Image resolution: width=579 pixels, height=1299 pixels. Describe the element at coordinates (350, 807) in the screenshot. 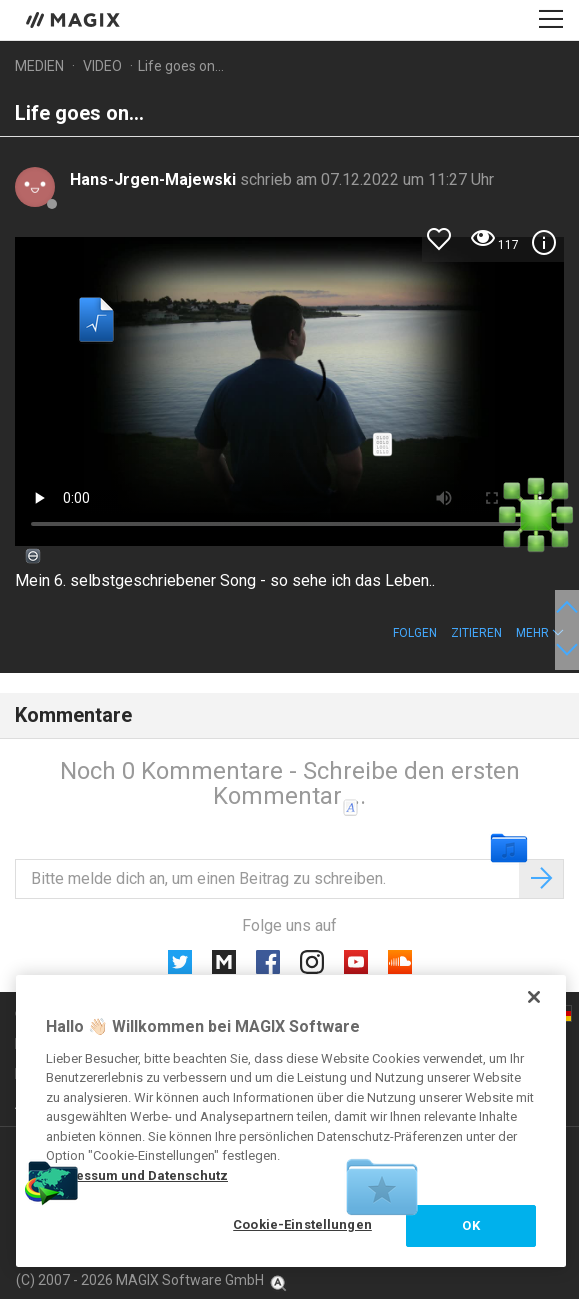

I see `a font file type indicator` at that location.